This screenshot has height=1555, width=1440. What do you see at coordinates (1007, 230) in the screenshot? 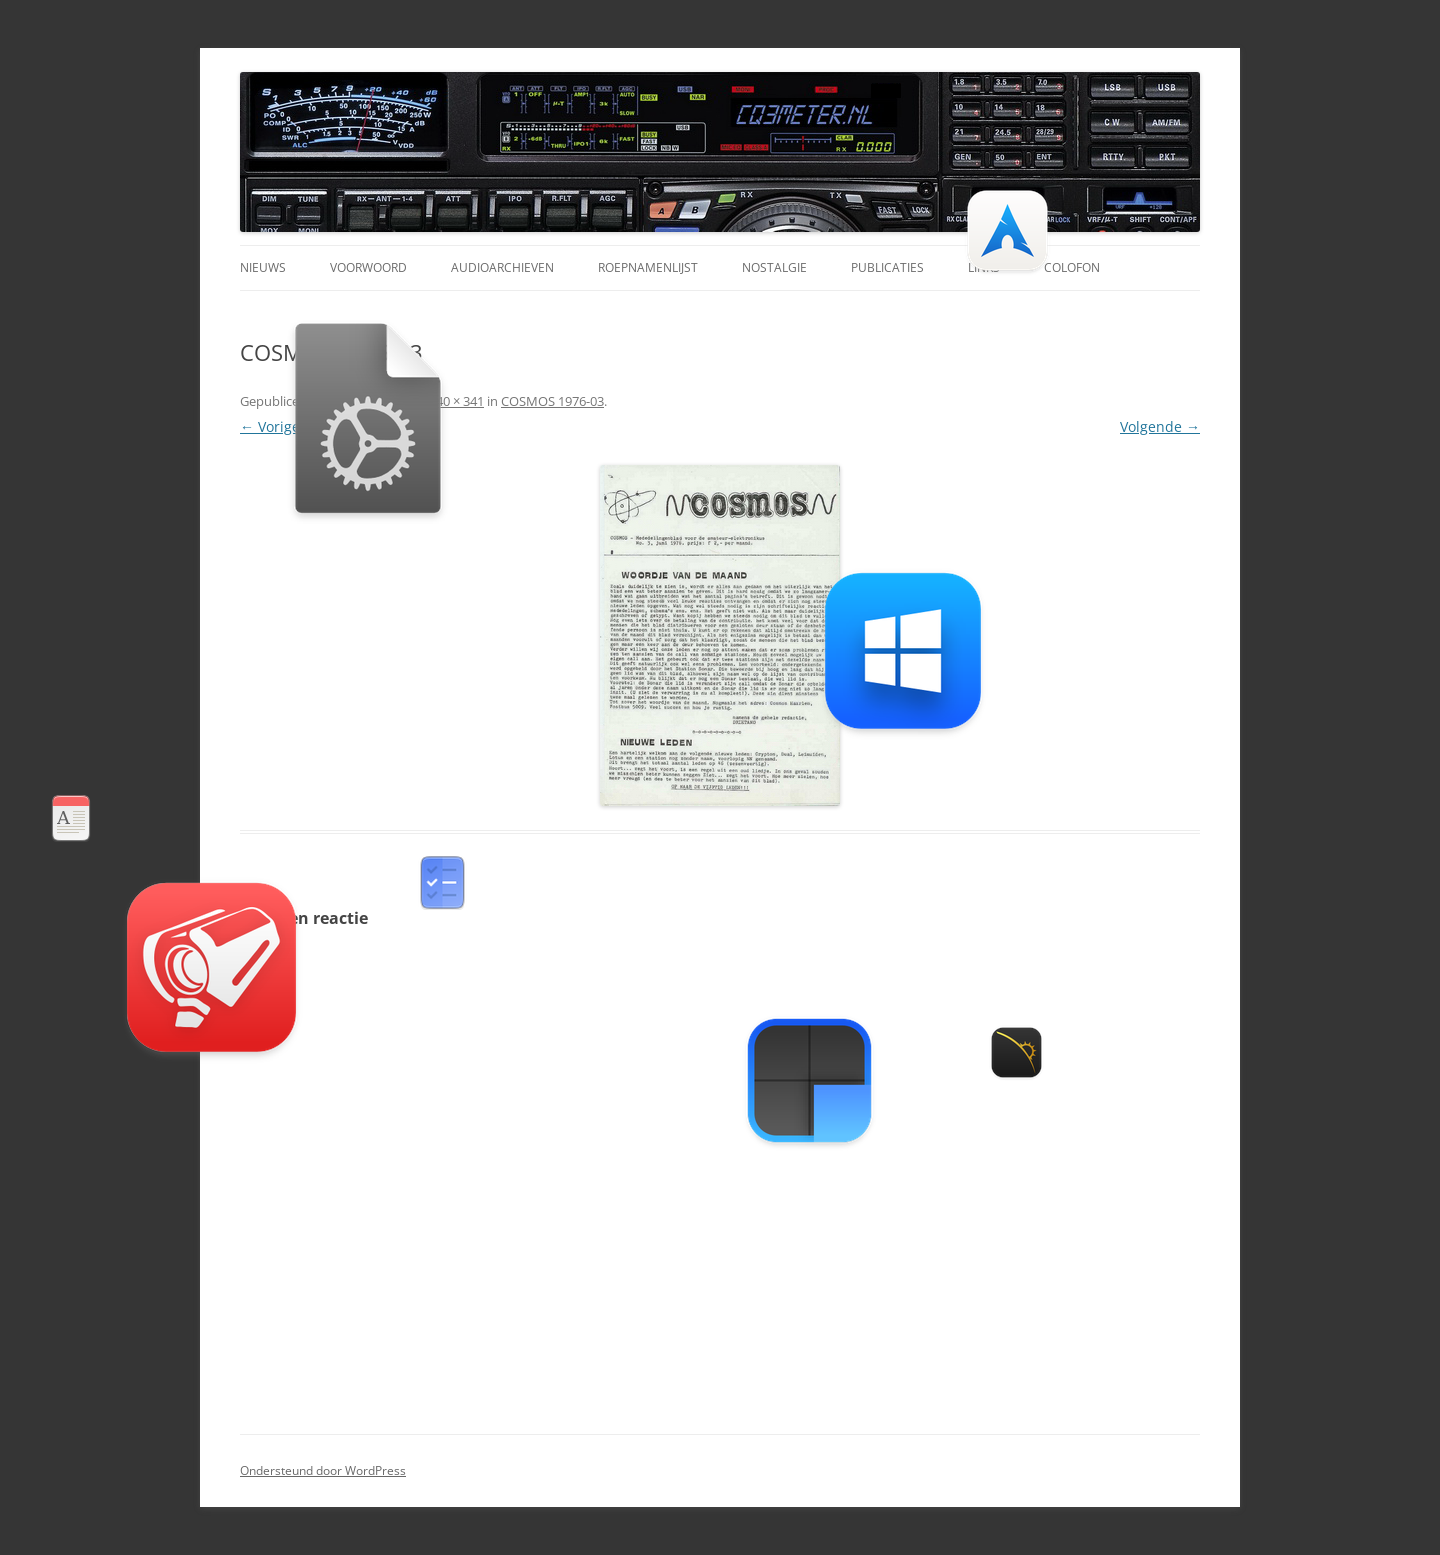
I see `open arch linux application` at bounding box center [1007, 230].